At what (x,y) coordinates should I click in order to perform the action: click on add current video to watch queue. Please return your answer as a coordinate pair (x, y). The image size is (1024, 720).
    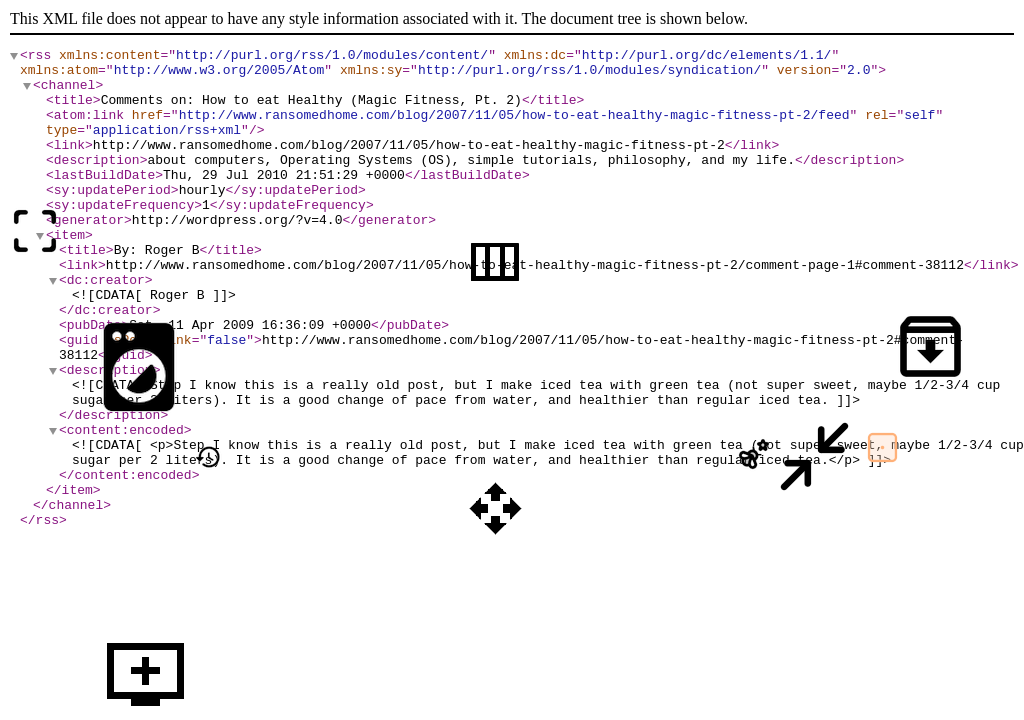
    Looking at the image, I should click on (145, 674).